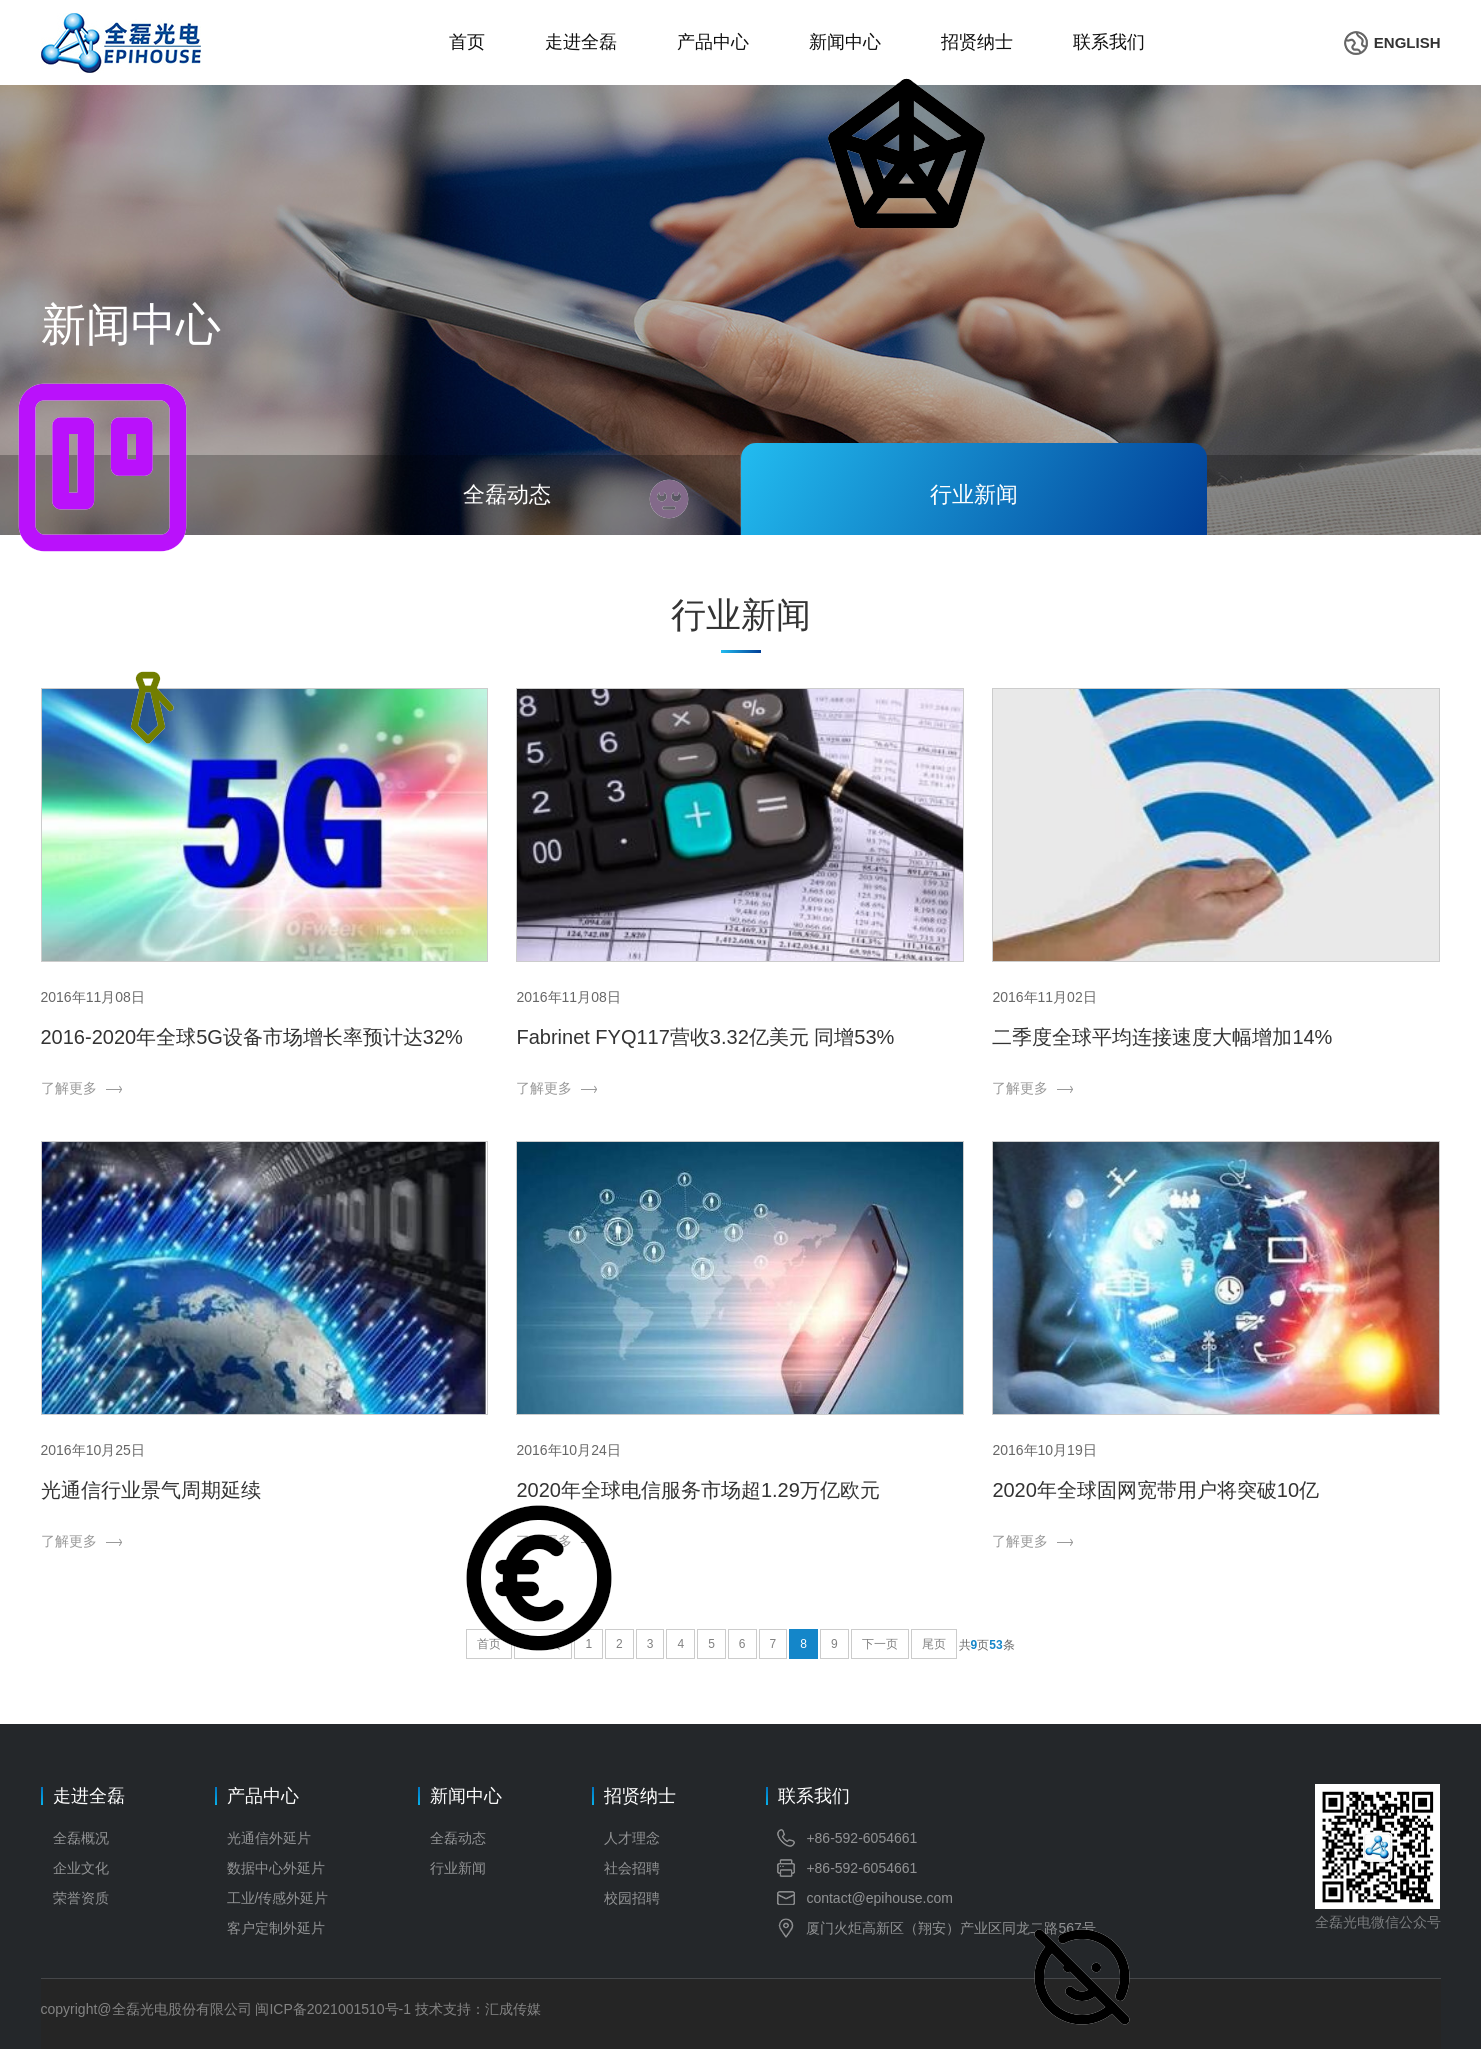  Describe the element at coordinates (669, 499) in the screenshot. I see `react with an eye-roll emoji` at that location.